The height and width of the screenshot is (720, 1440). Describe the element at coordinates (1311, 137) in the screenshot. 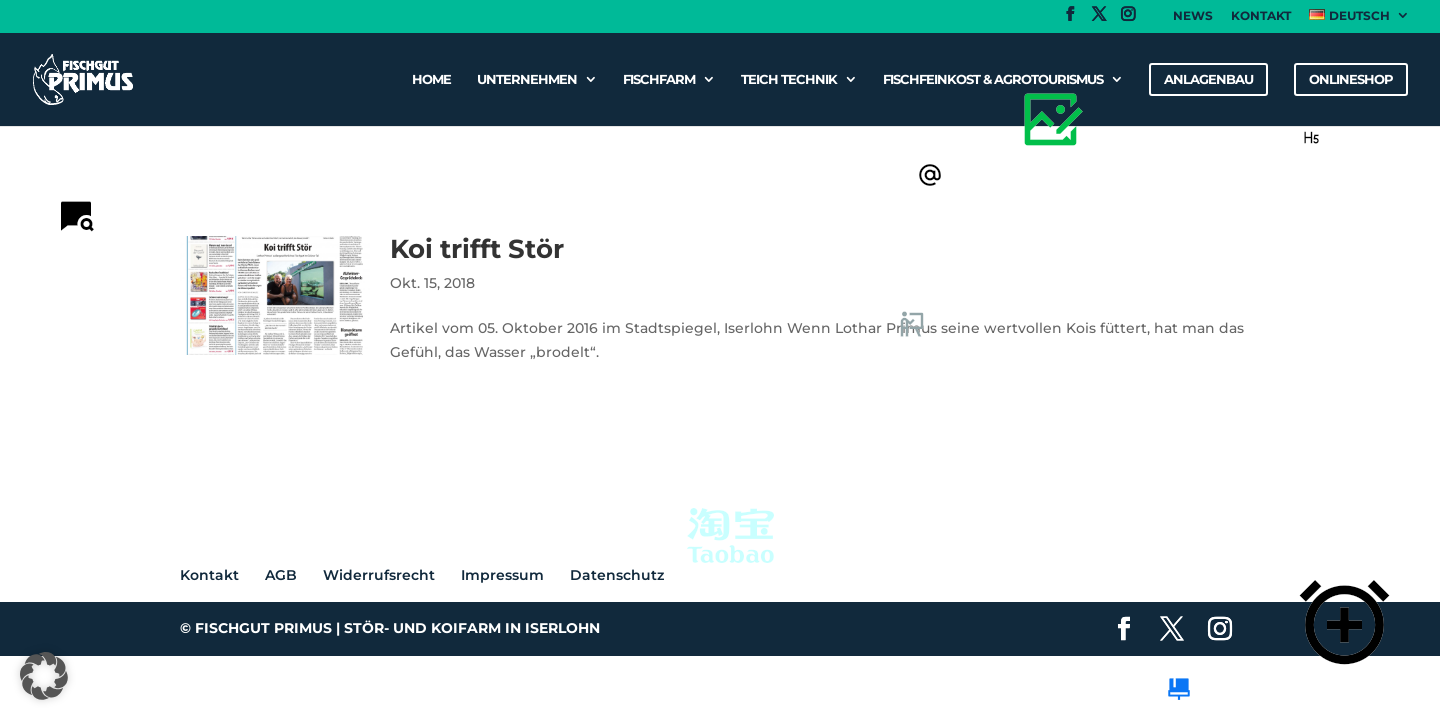

I see `format text as heading level 5` at that location.